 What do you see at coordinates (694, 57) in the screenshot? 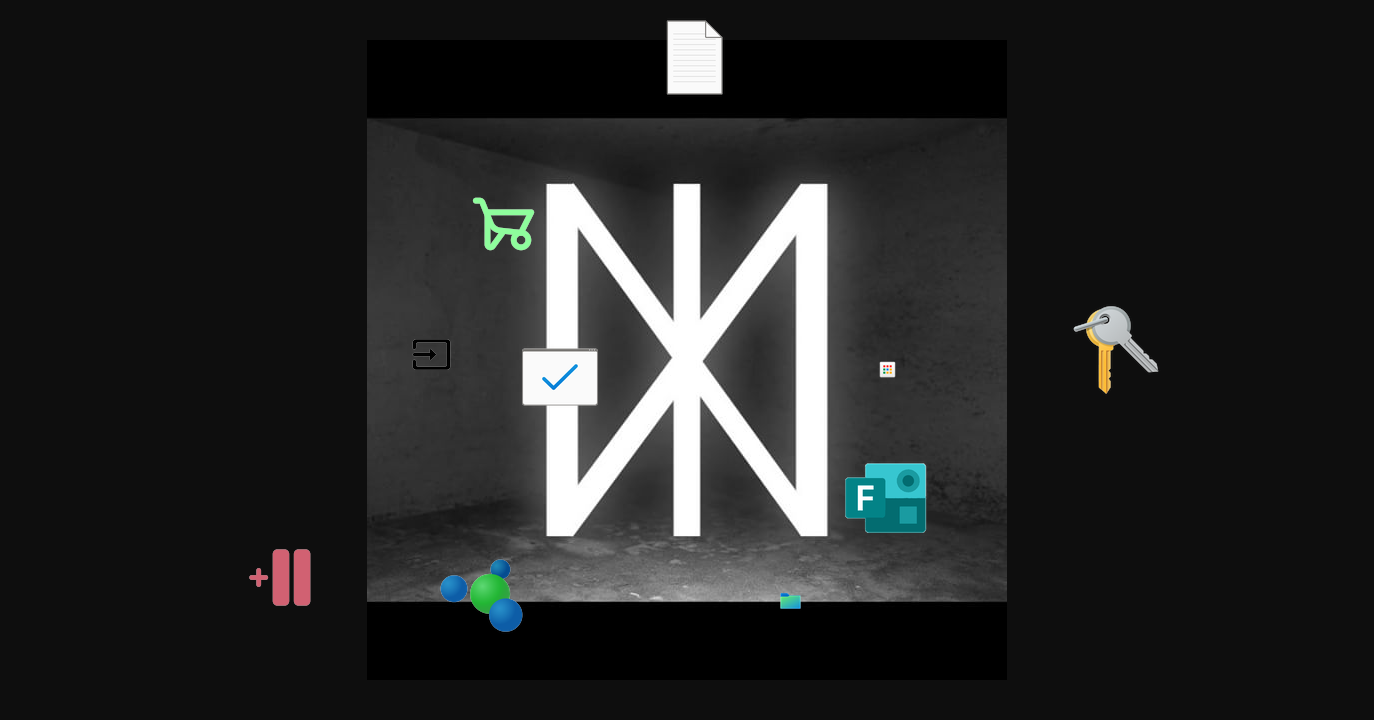
I see `open a text document` at bounding box center [694, 57].